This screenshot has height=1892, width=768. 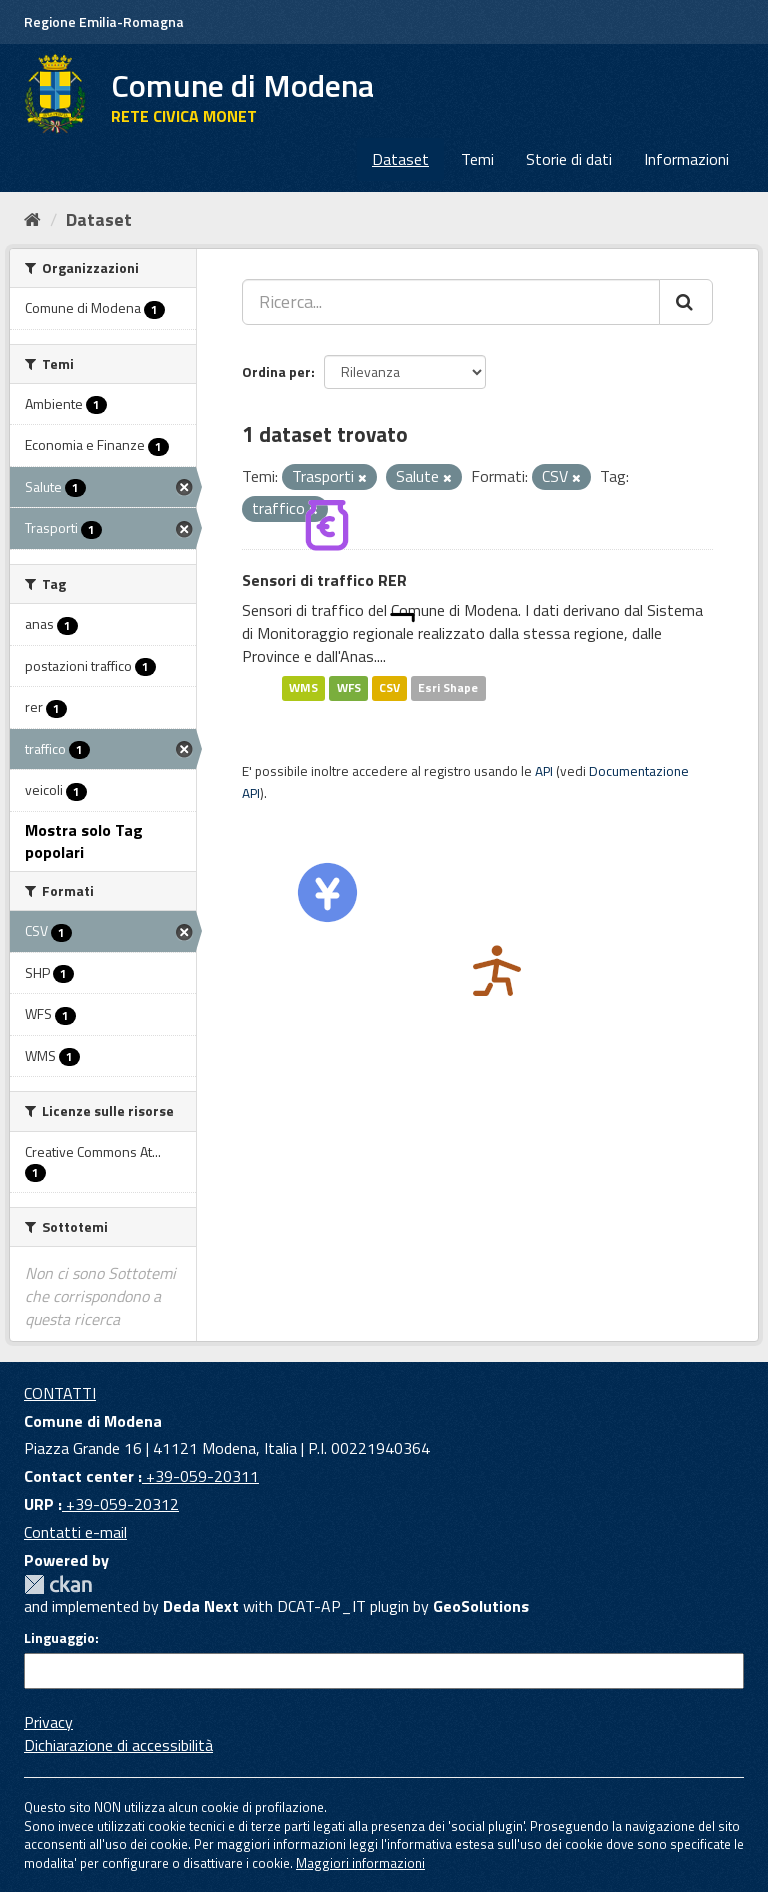 I want to click on access yoga or stretching exercises, so click(x=497, y=972).